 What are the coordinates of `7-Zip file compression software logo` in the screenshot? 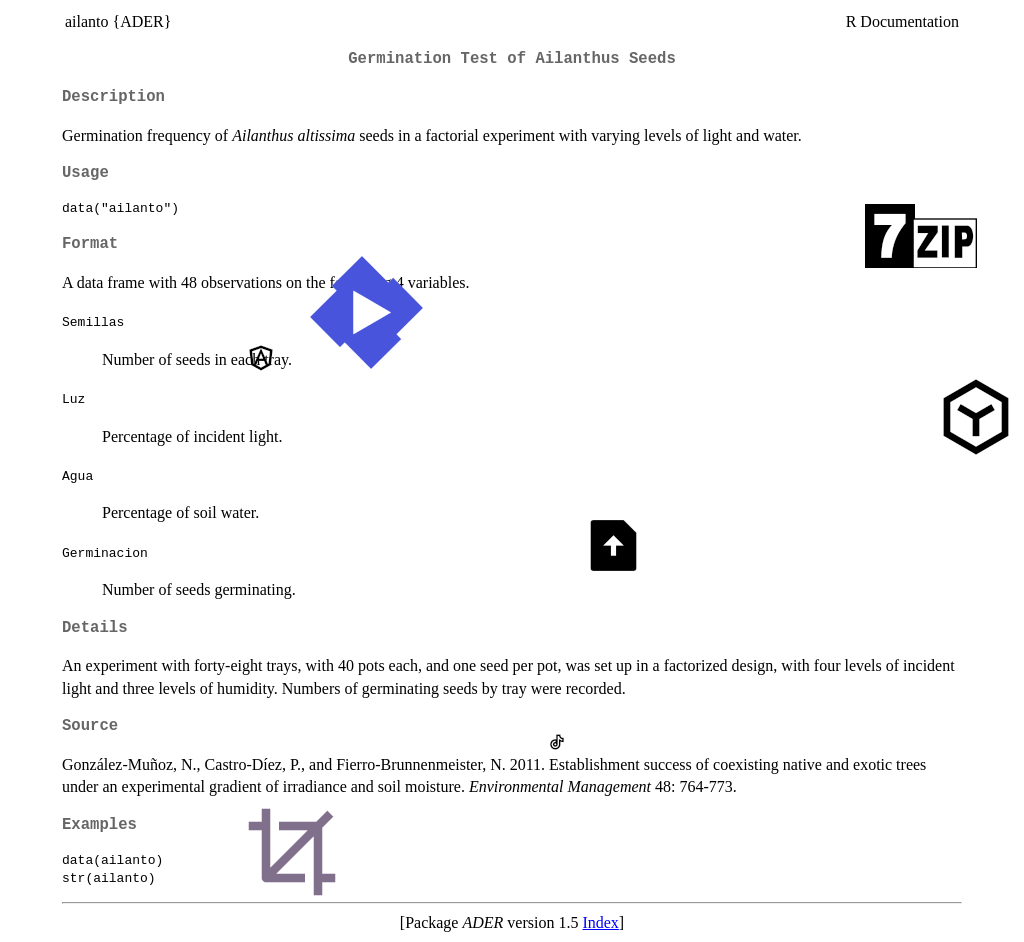 It's located at (921, 236).